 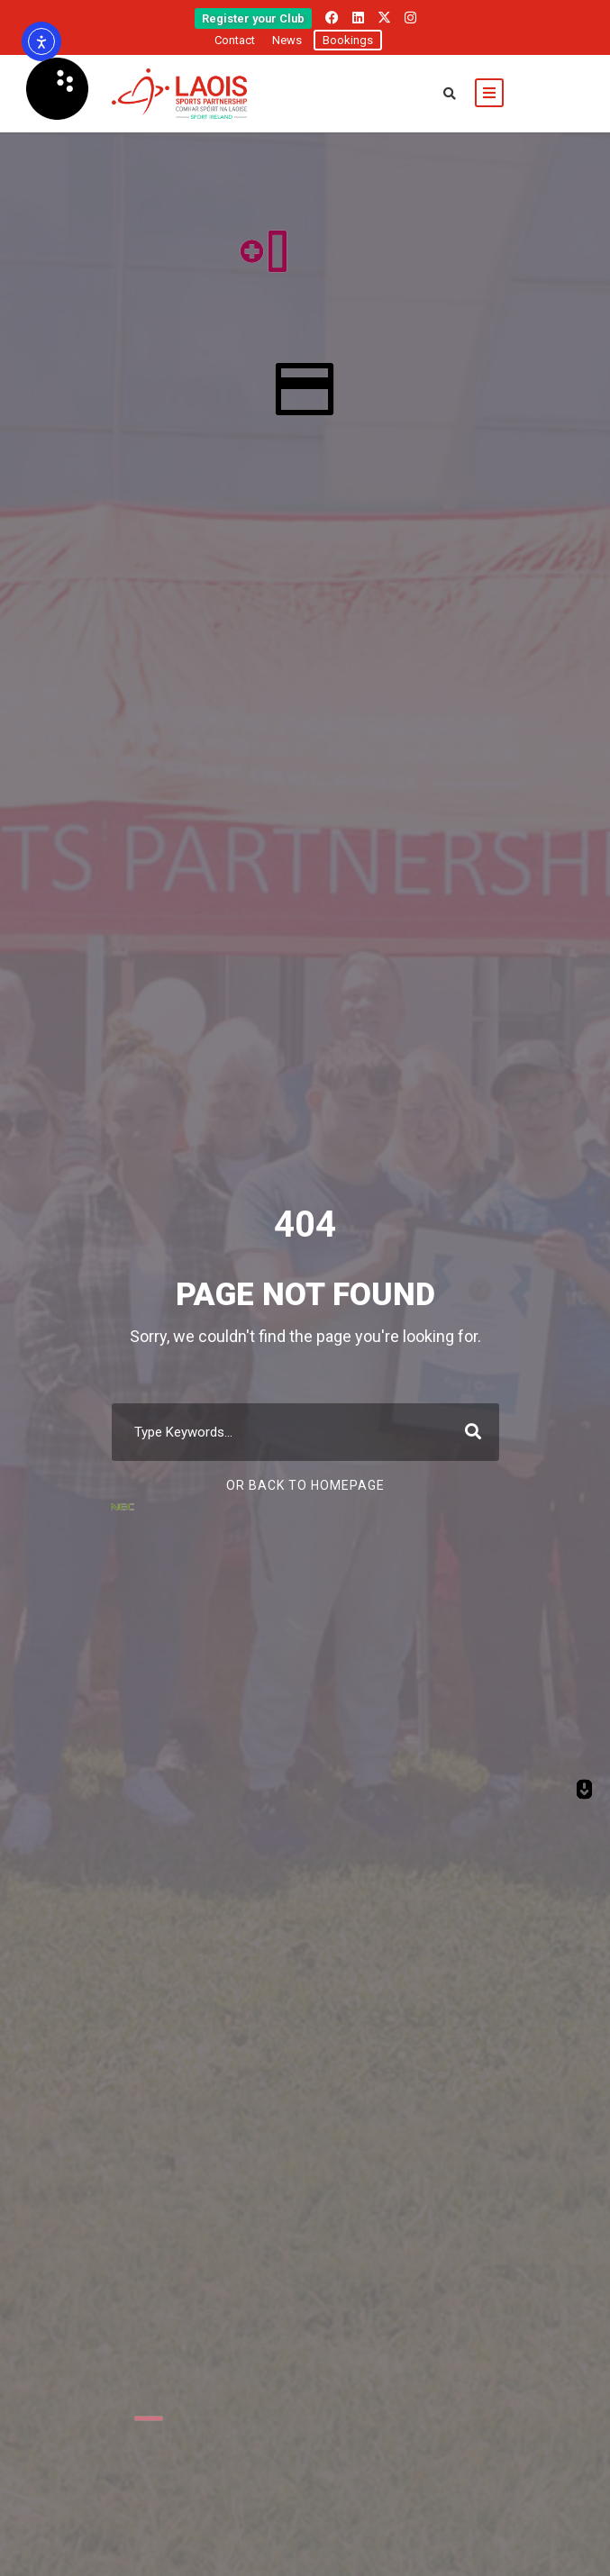 What do you see at coordinates (584, 1789) in the screenshot?
I see `scroll to the bottom of the page` at bounding box center [584, 1789].